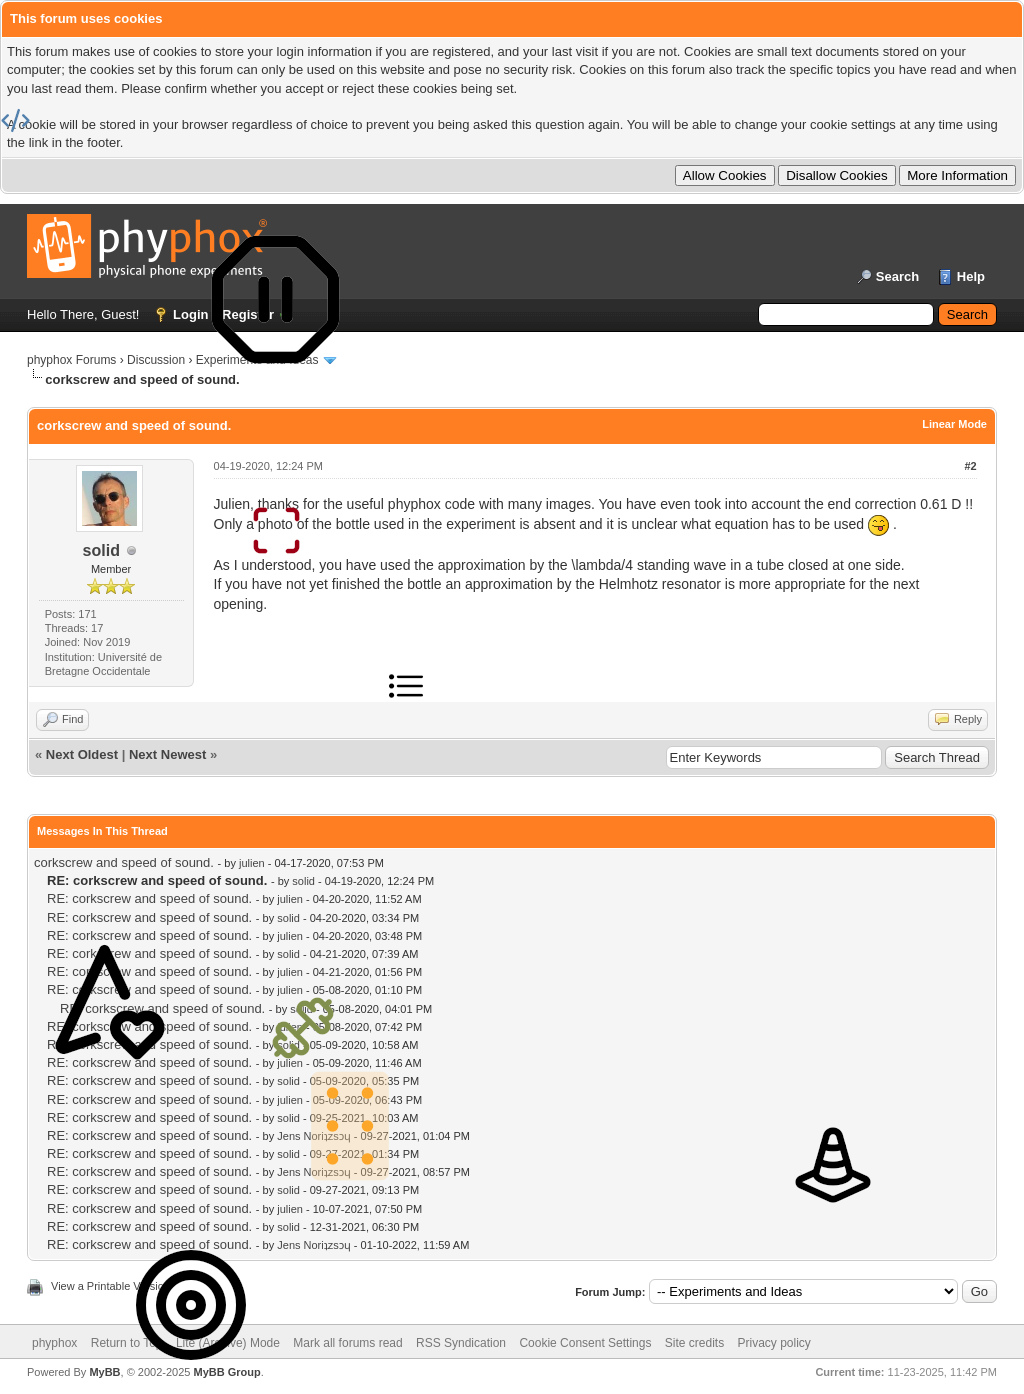  I want to click on view list of items, so click(406, 686).